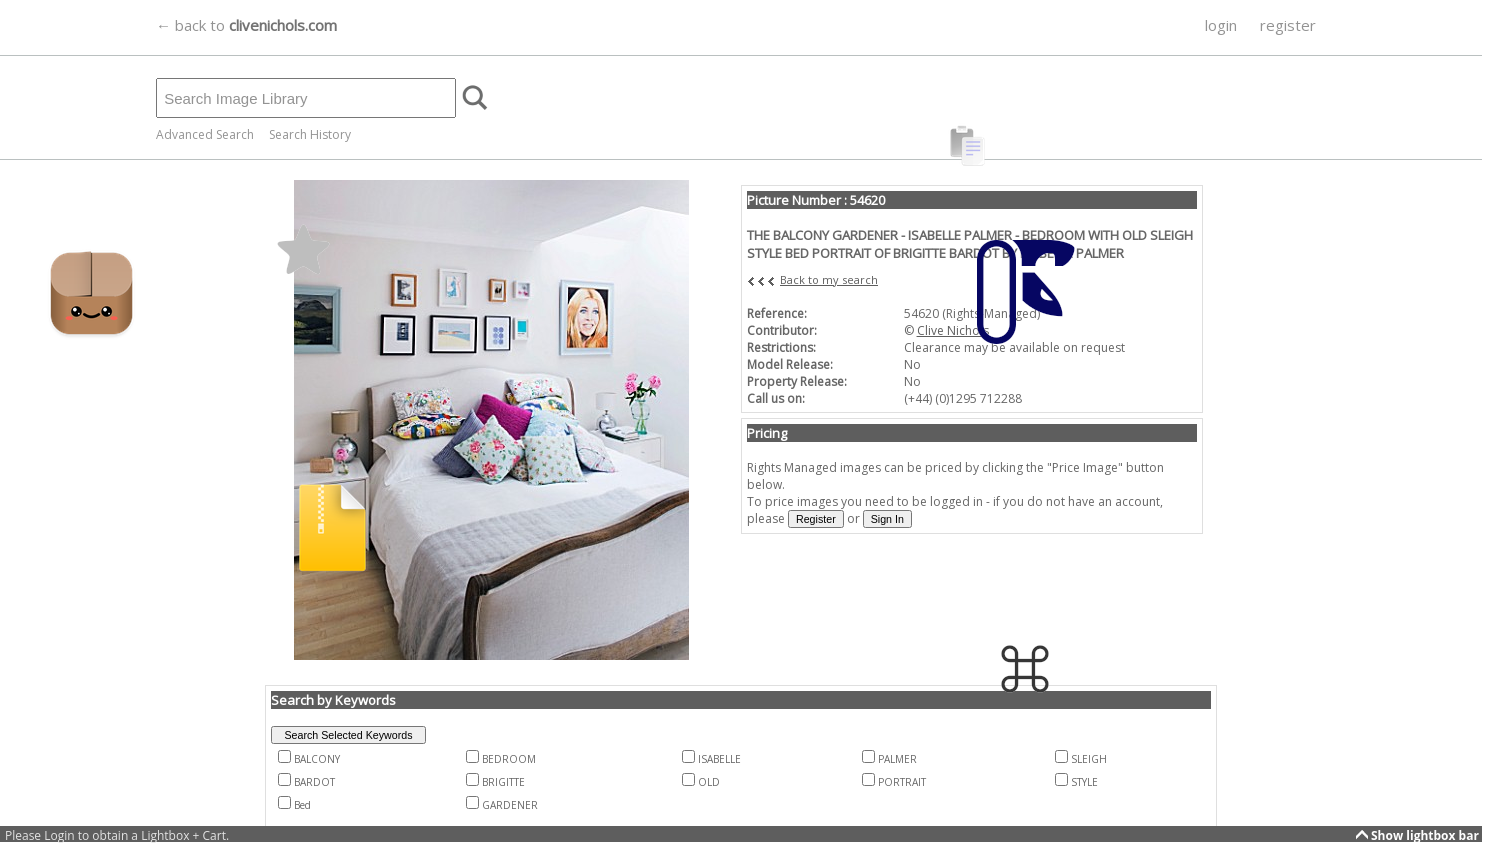  Describe the element at coordinates (967, 145) in the screenshot. I see `paste content from clipboard` at that location.